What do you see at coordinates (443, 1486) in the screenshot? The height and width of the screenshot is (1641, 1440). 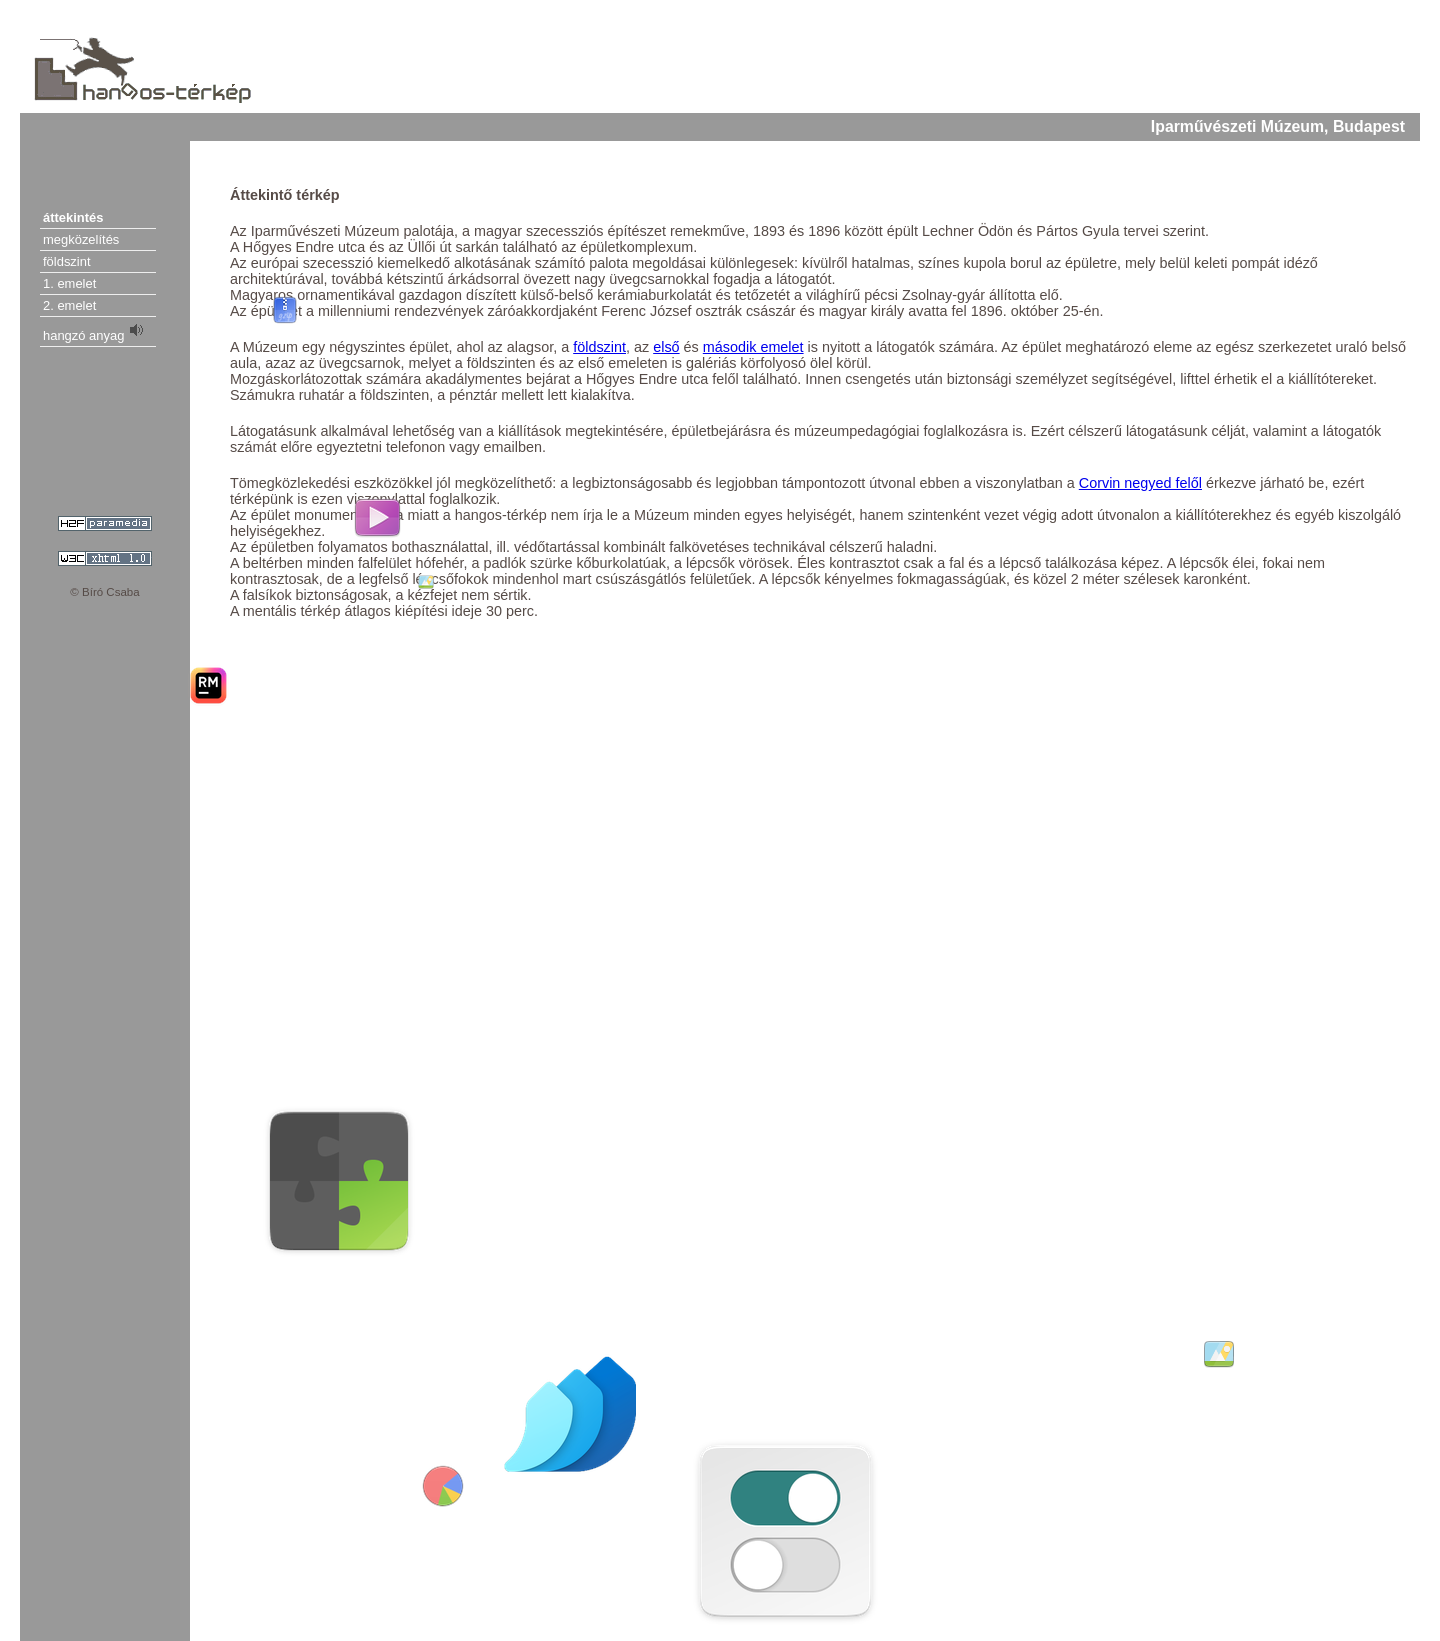 I see `open baobab disk usage analyzer` at bounding box center [443, 1486].